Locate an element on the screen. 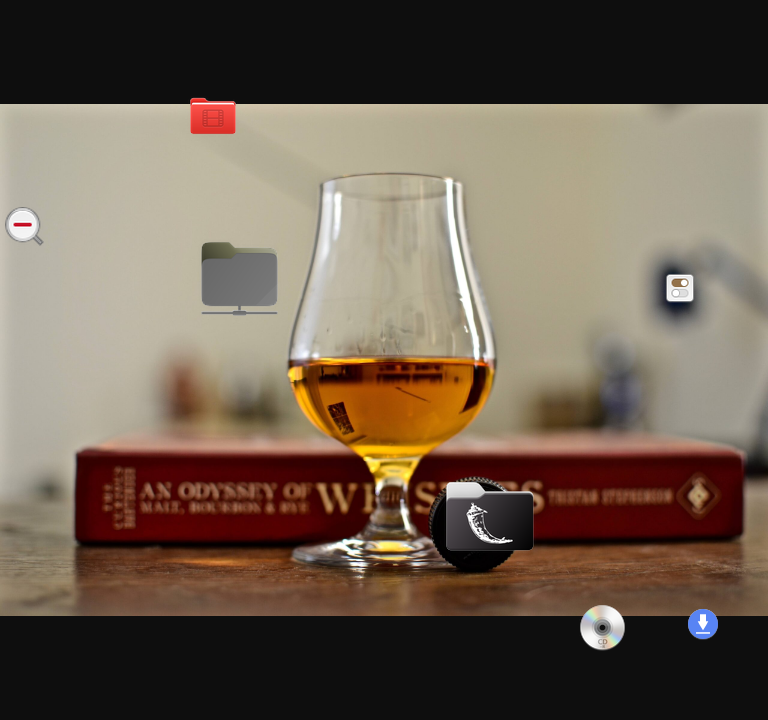  open your videos folder is located at coordinates (213, 116).